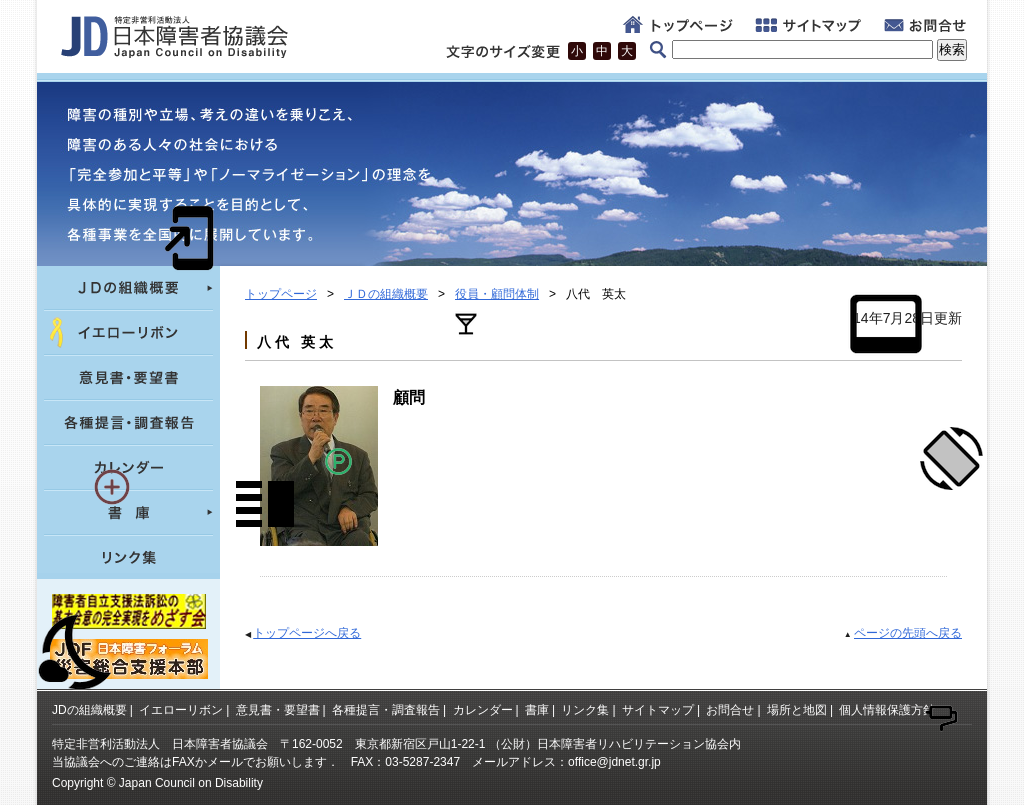 Image resolution: width=1024 pixels, height=805 pixels. Describe the element at coordinates (886, 324) in the screenshot. I see `video player with subtitle or caption bar` at that location.